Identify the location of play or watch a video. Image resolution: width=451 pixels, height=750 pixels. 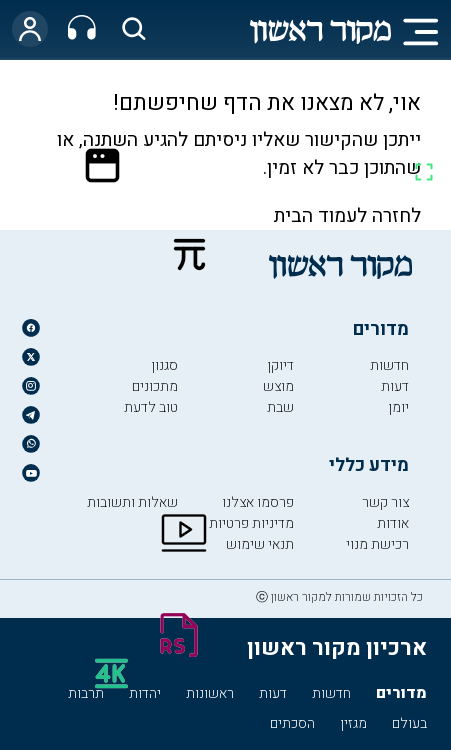
(184, 533).